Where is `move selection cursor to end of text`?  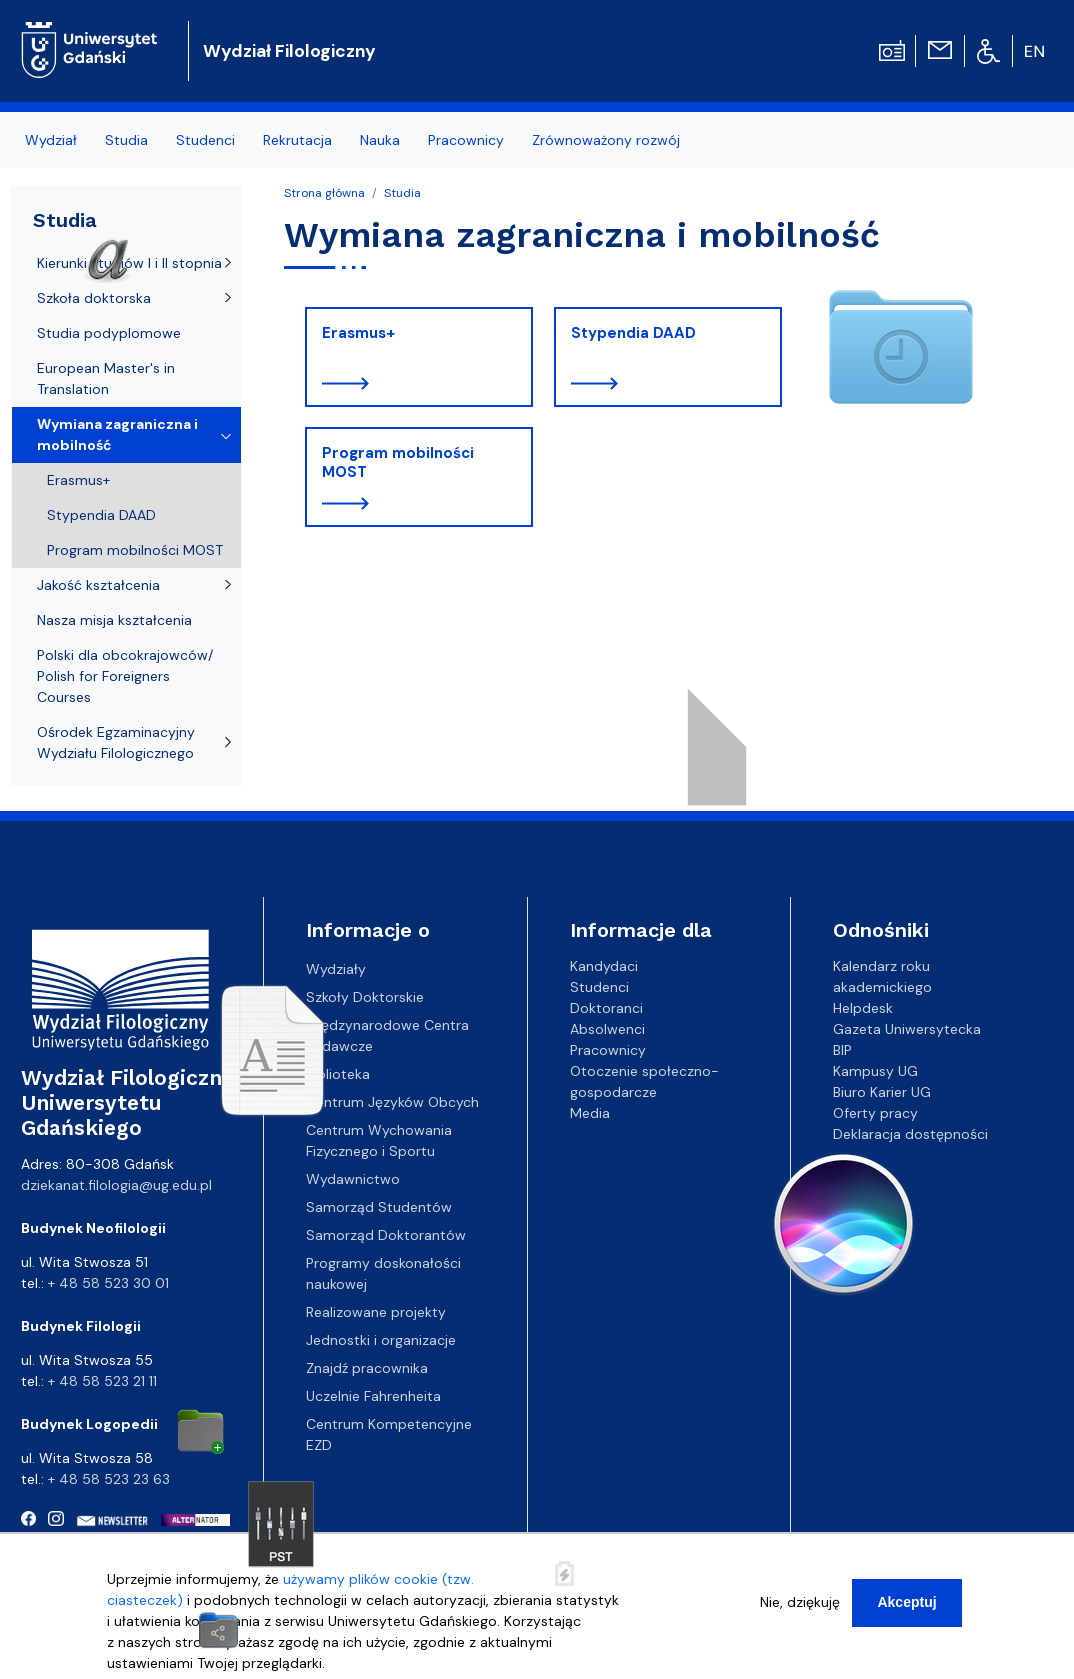
move selection cursor to end of text is located at coordinates (717, 747).